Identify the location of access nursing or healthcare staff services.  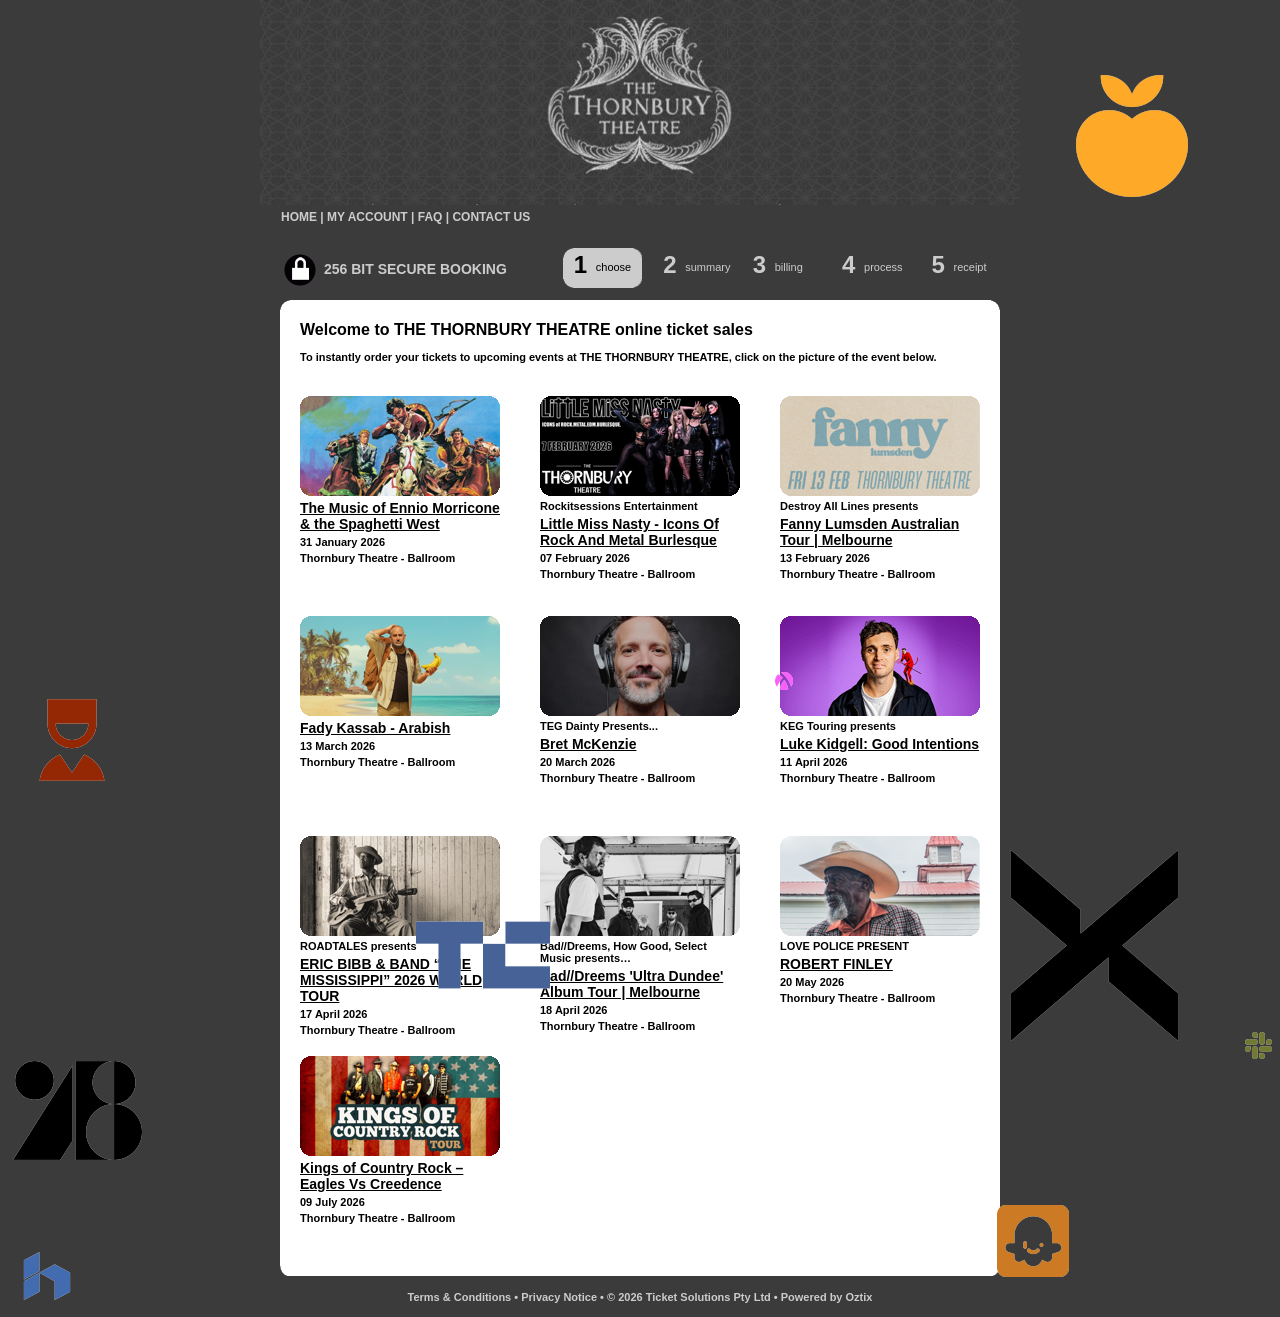
(72, 740).